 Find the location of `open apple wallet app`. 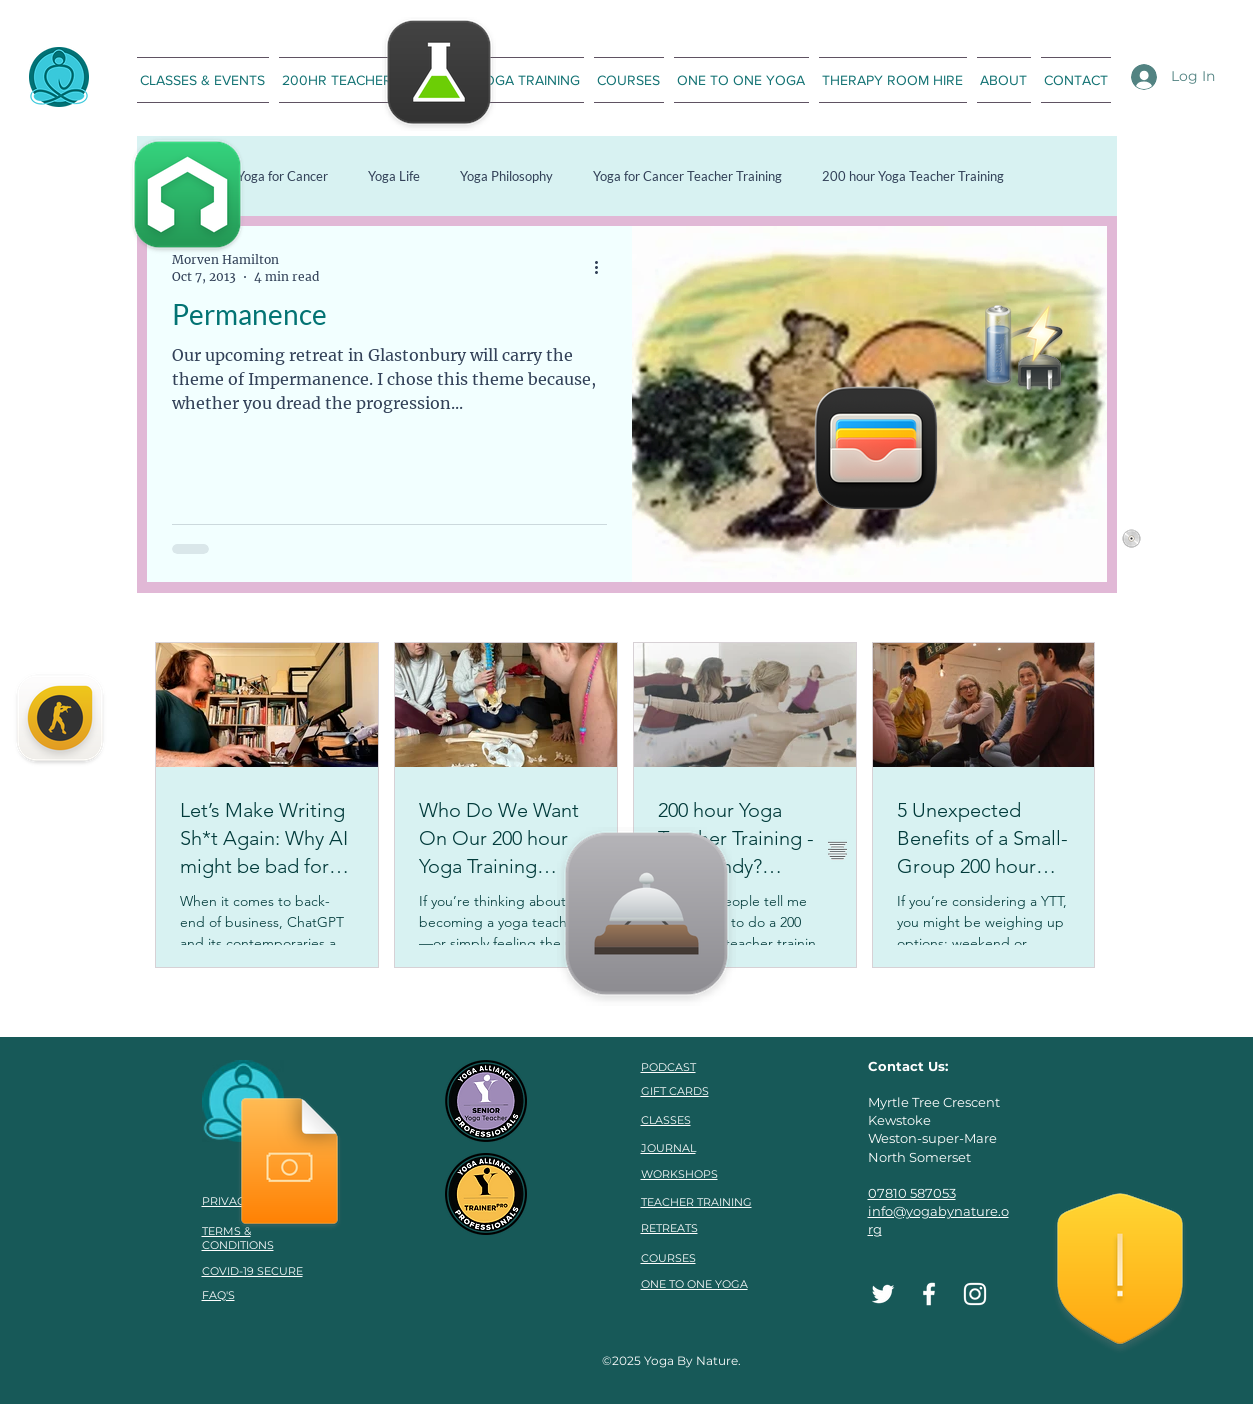

open apple wallet app is located at coordinates (876, 448).